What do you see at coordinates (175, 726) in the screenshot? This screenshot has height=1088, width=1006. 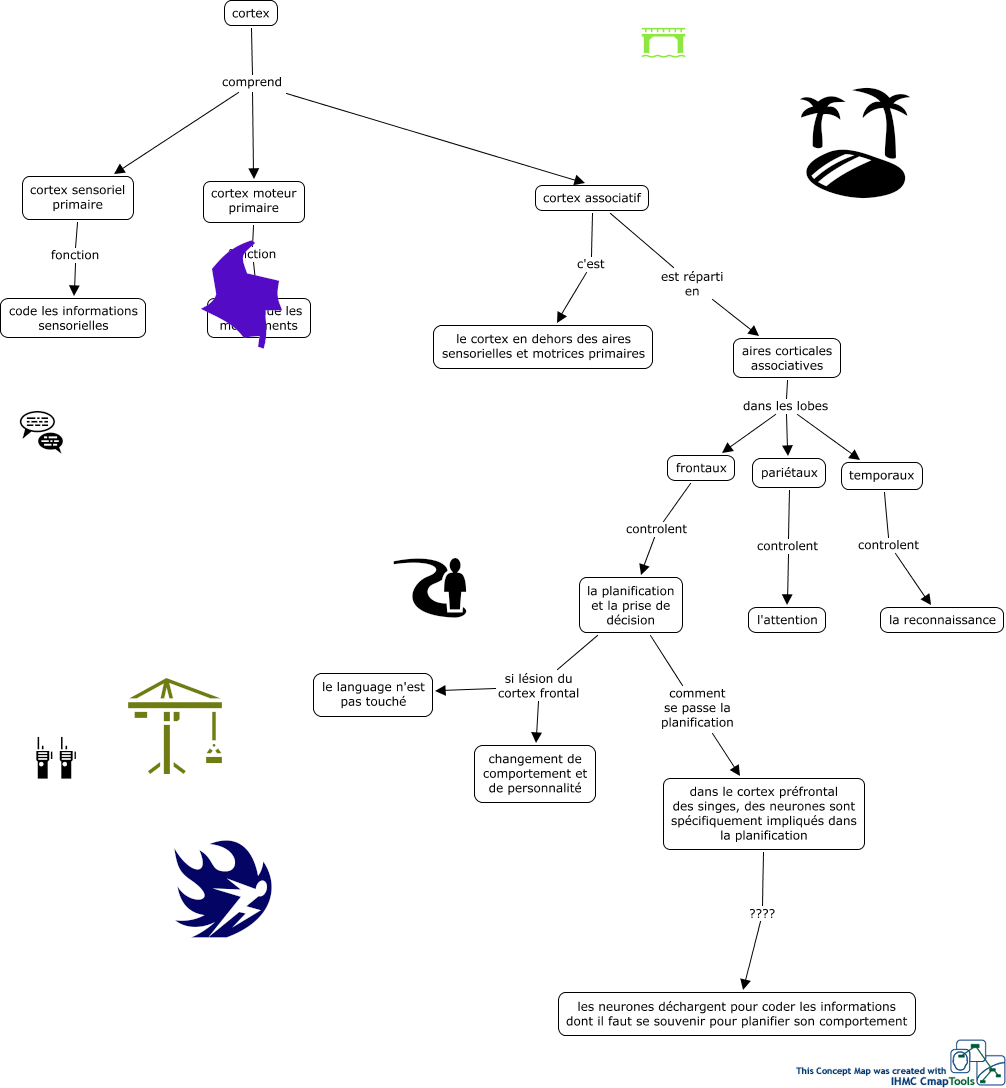 I see `indicates construction or building in progress` at bounding box center [175, 726].